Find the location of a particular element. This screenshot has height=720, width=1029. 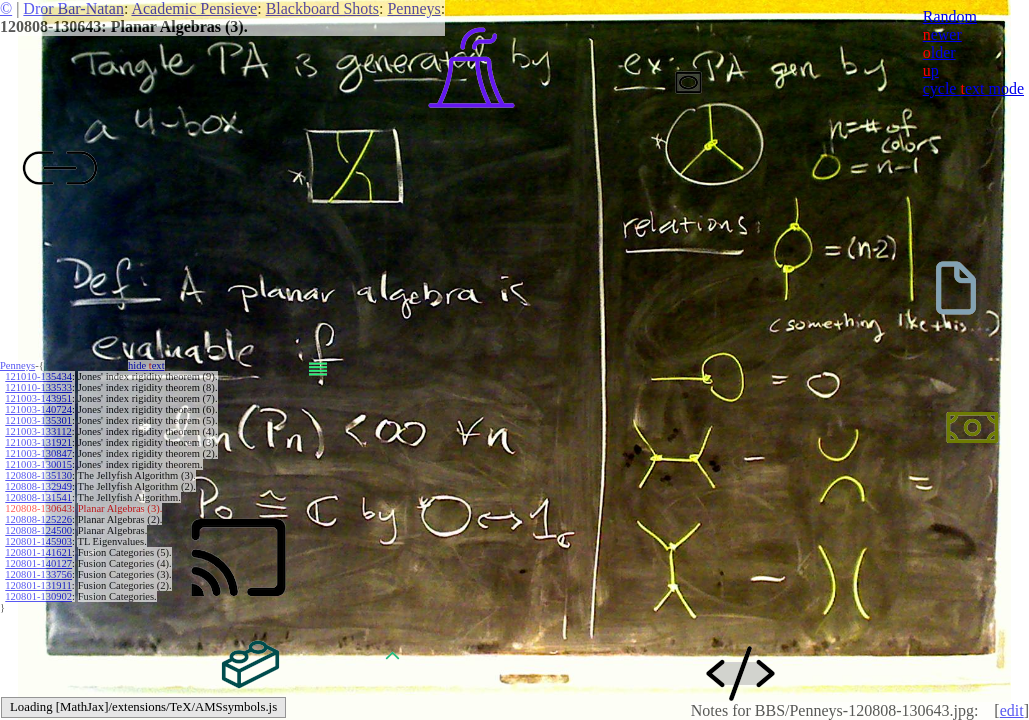

access building or construction features is located at coordinates (250, 663).